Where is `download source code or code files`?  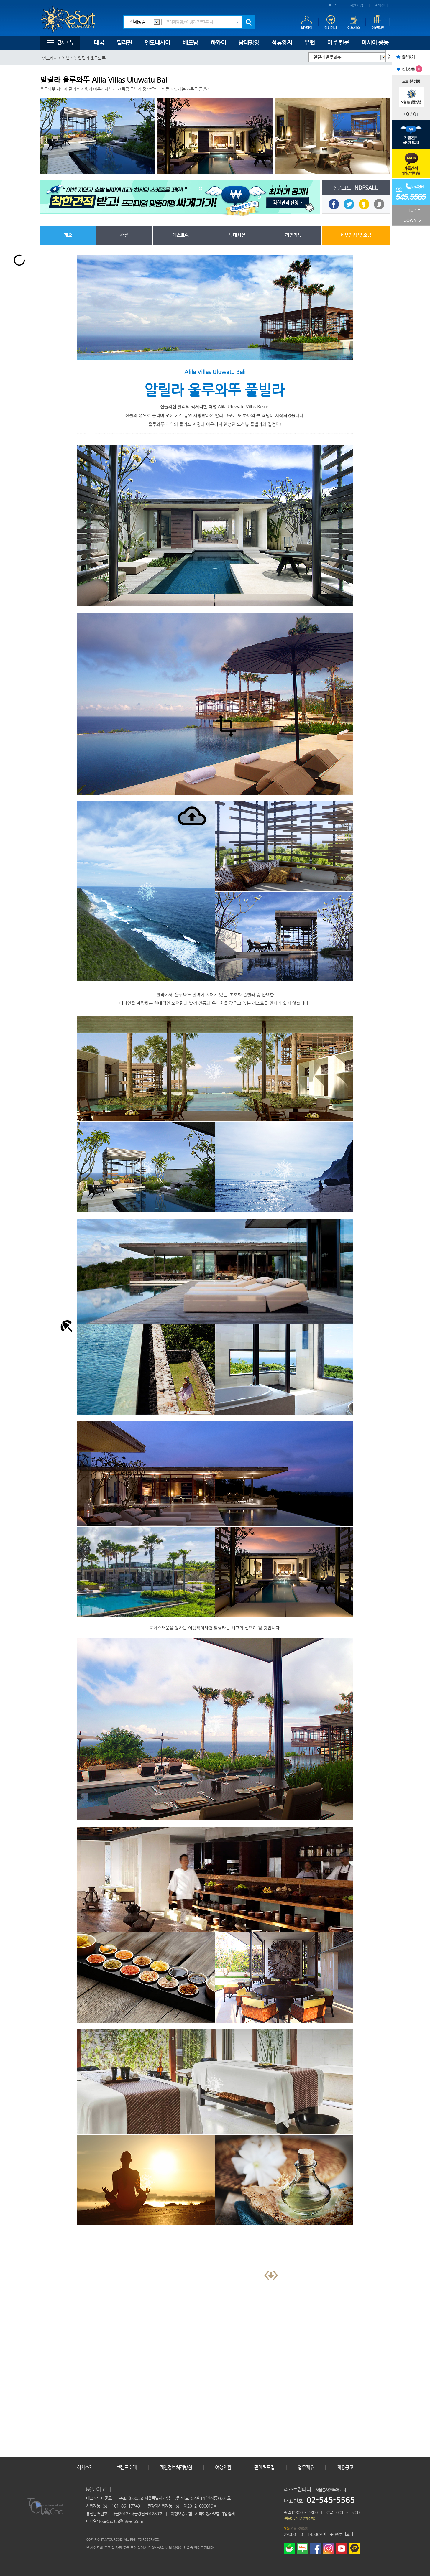
download source code or code files is located at coordinates (271, 2275).